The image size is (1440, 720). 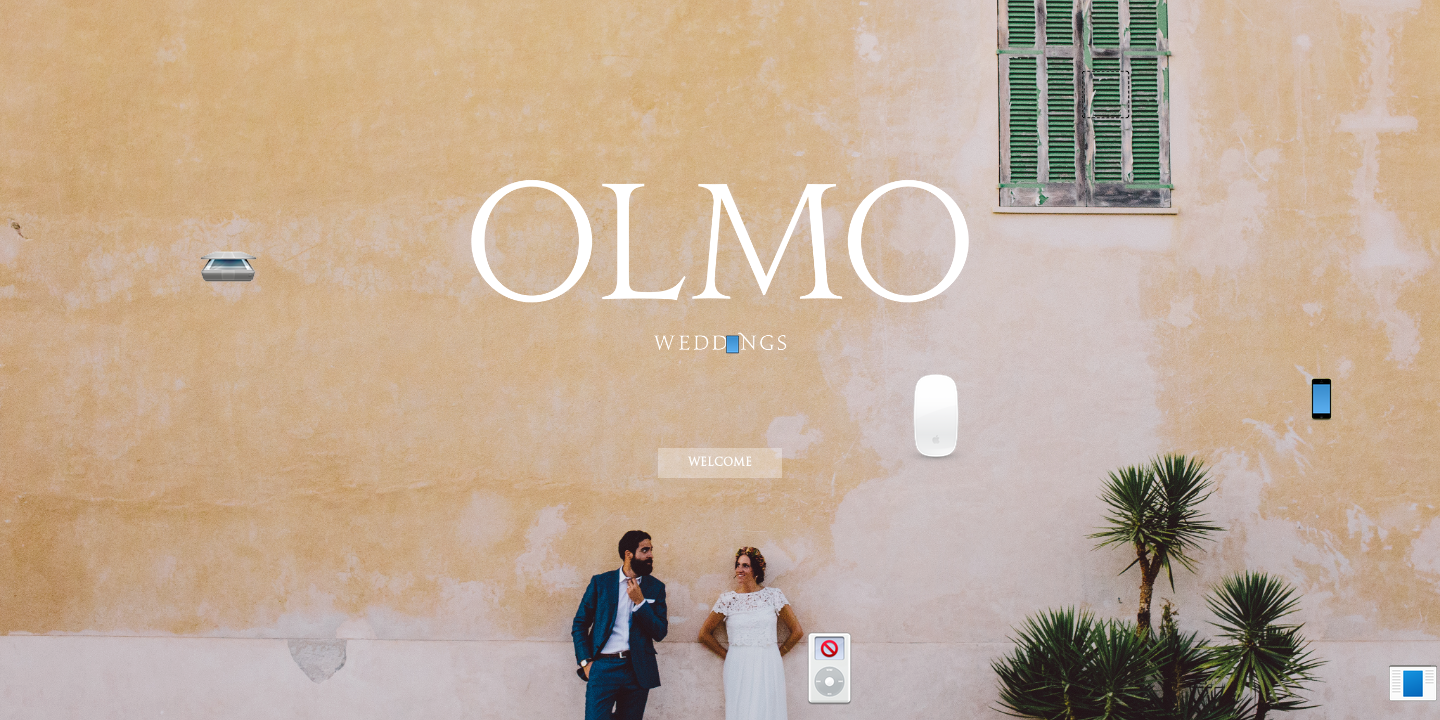 I want to click on indicates content not yet loaded, so click(x=1105, y=94).